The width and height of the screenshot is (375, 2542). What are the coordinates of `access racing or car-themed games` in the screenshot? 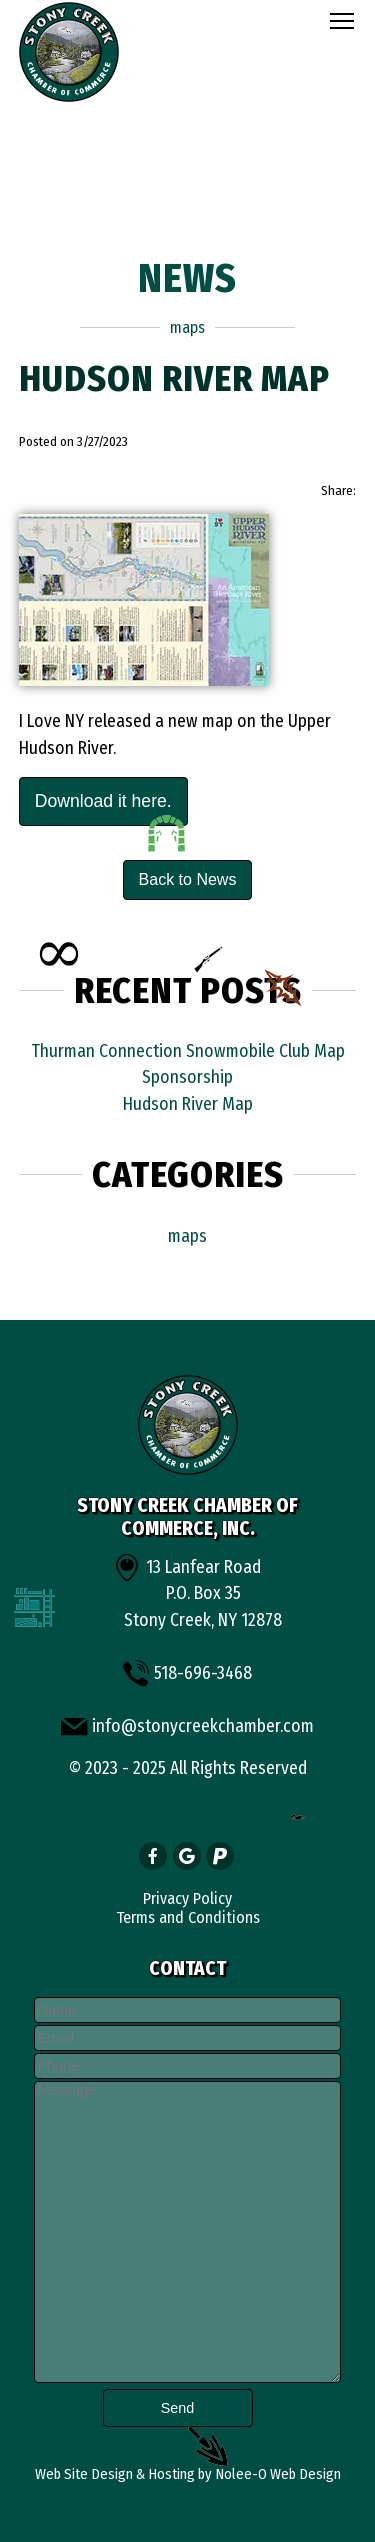 It's located at (298, 1817).